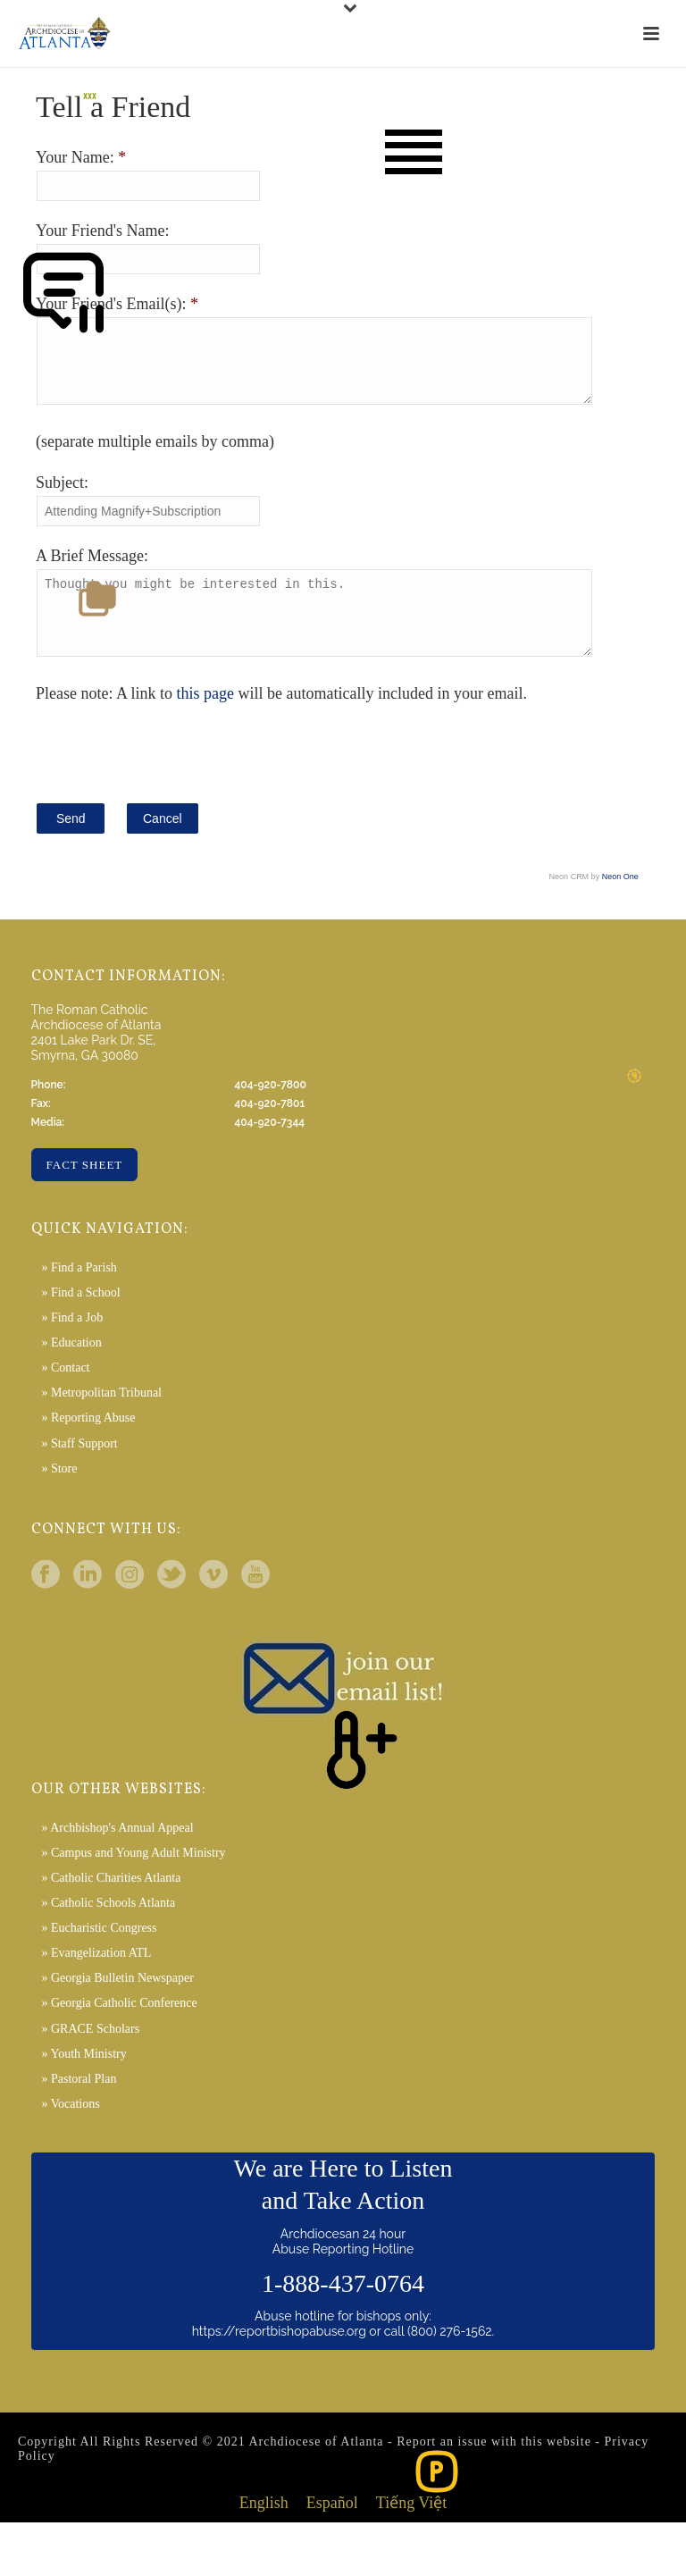 The image size is (686, 2576). Describe the element at coordinates (63, 289) in the screenshot. I see `pause message notifications` at that location.